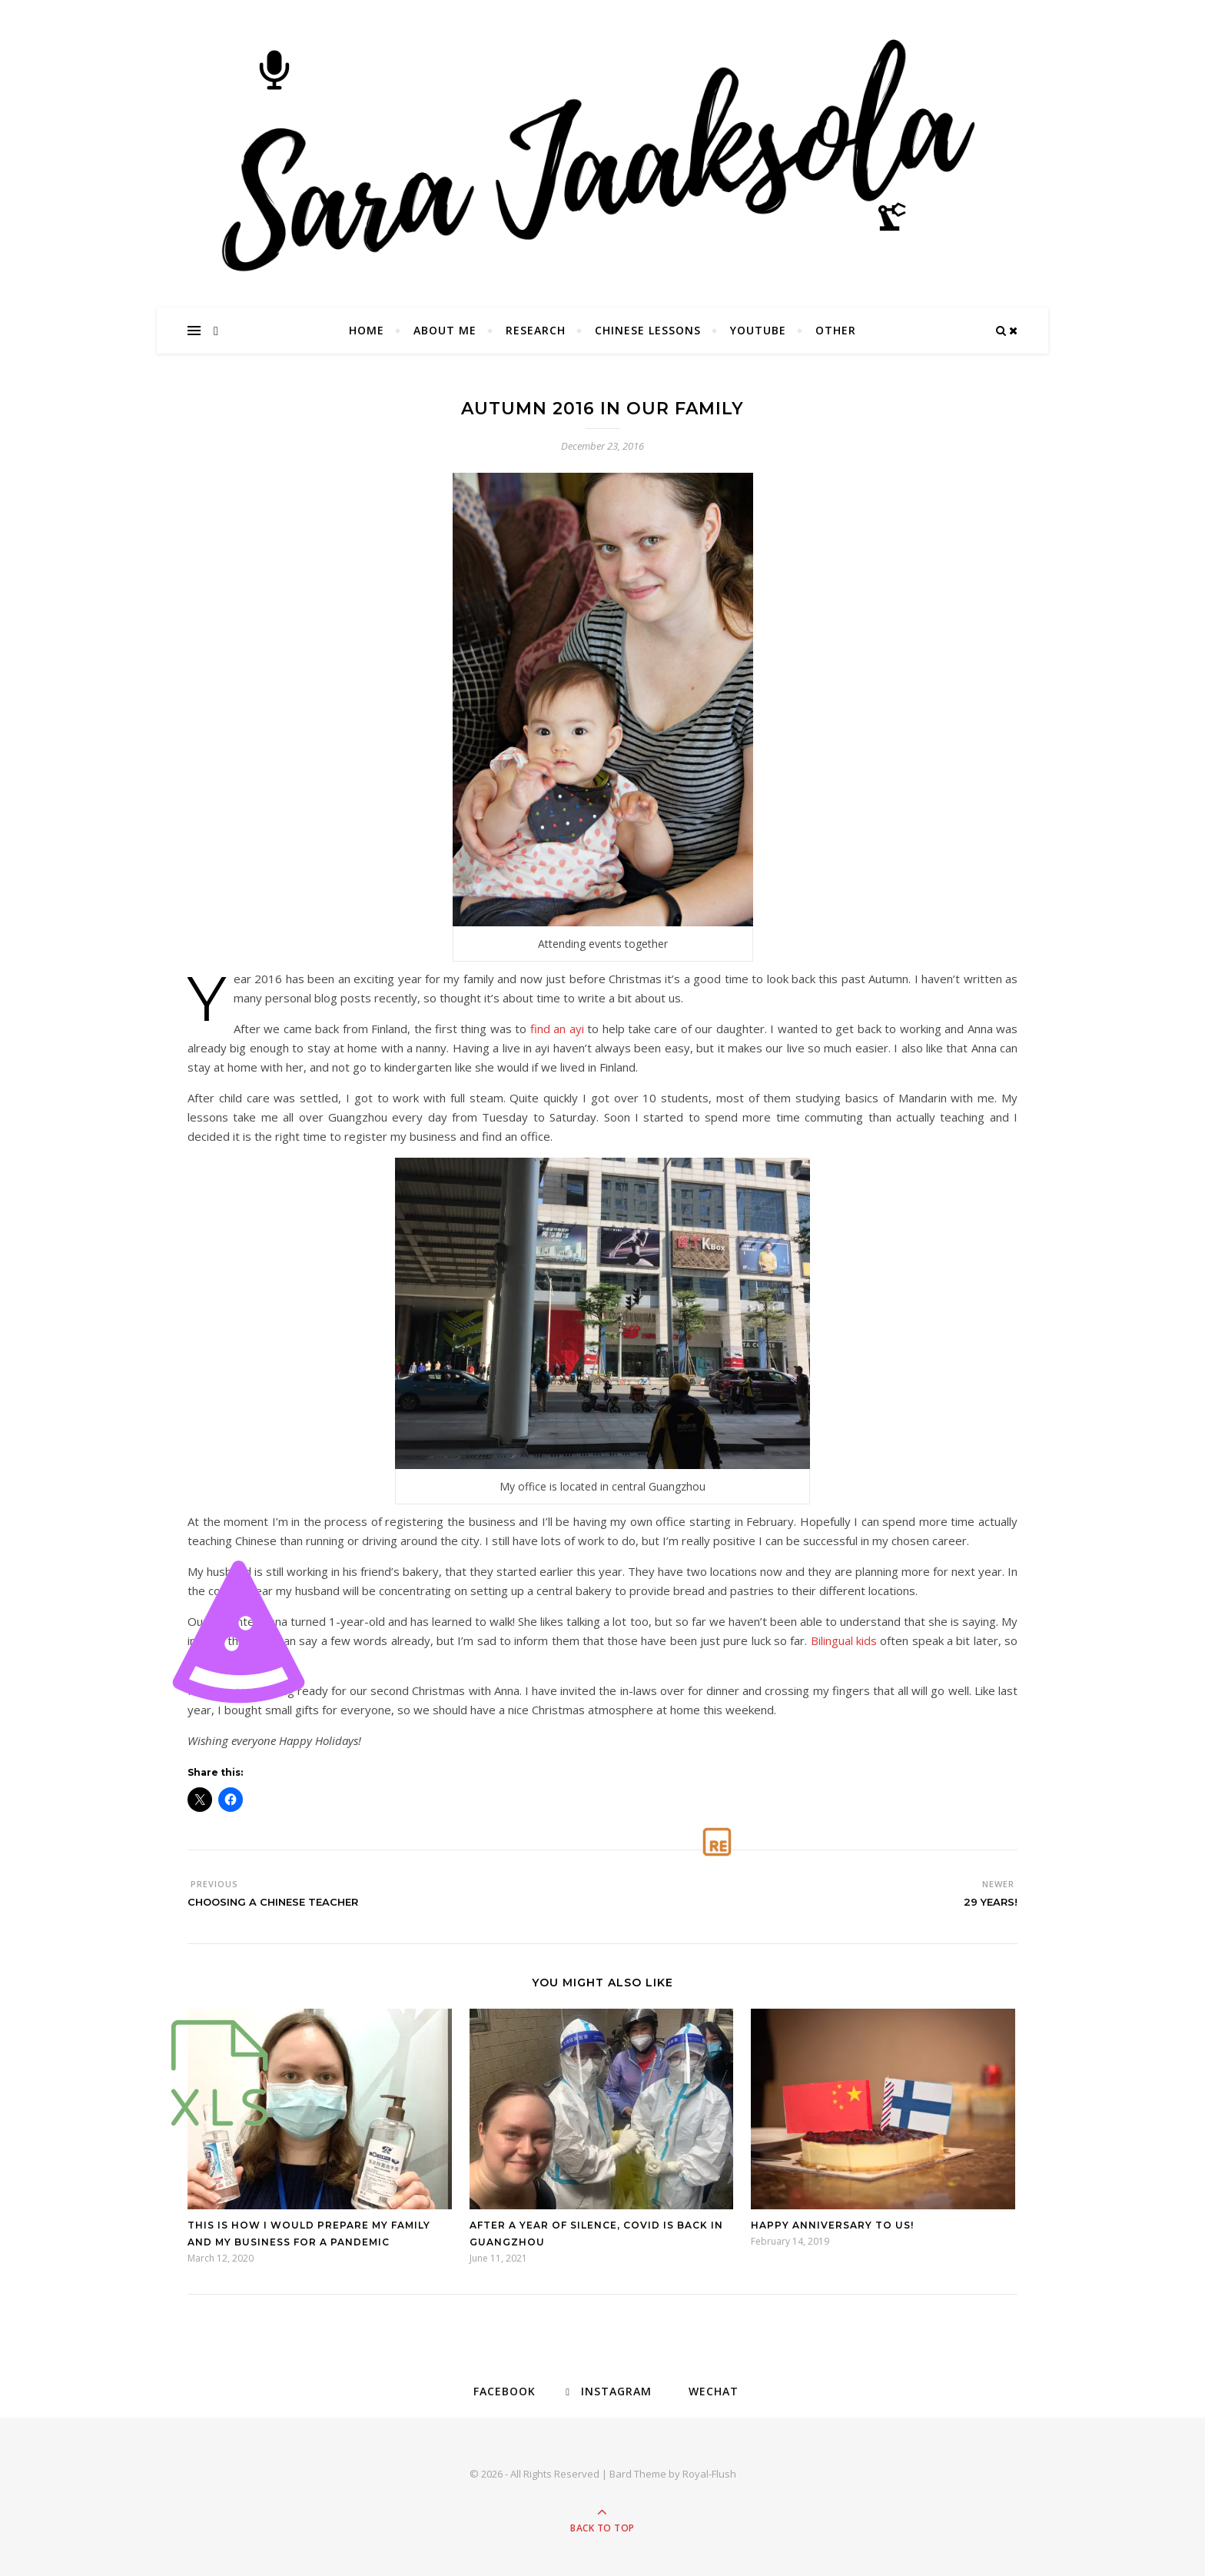 This screenshot has width=1205, height=2576. I want to click on ReasonML programming language logo, so click(717, 1842).